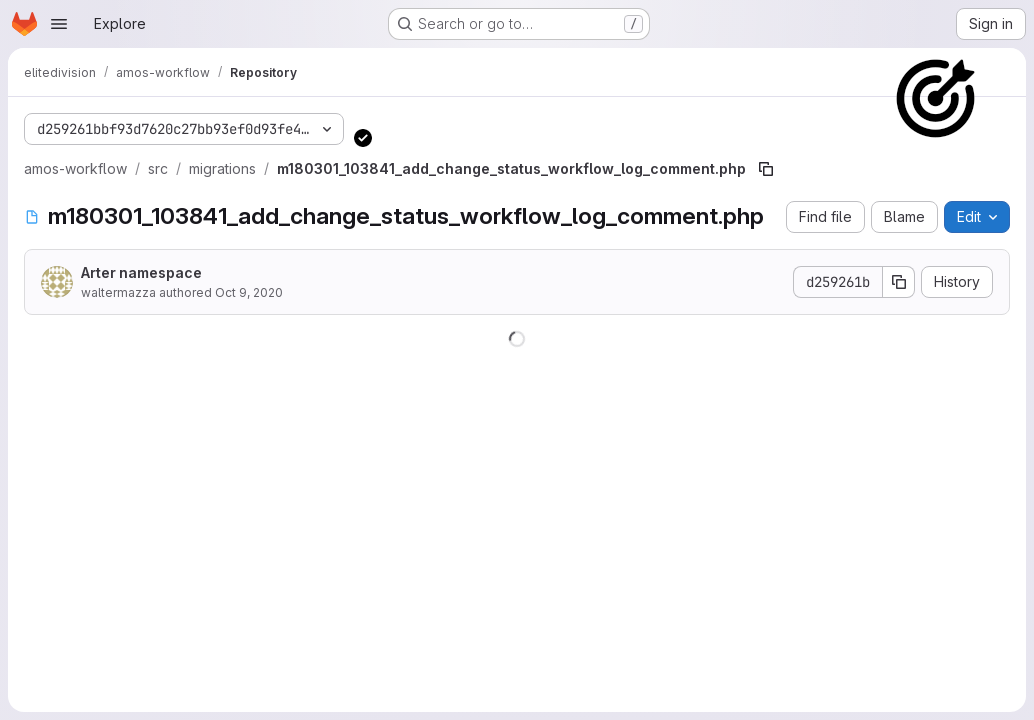  What do you see at coordinates (363, 138) in the screenshot?
I see `indicates successful completion or confirmation` at bounding box center [363, 138].